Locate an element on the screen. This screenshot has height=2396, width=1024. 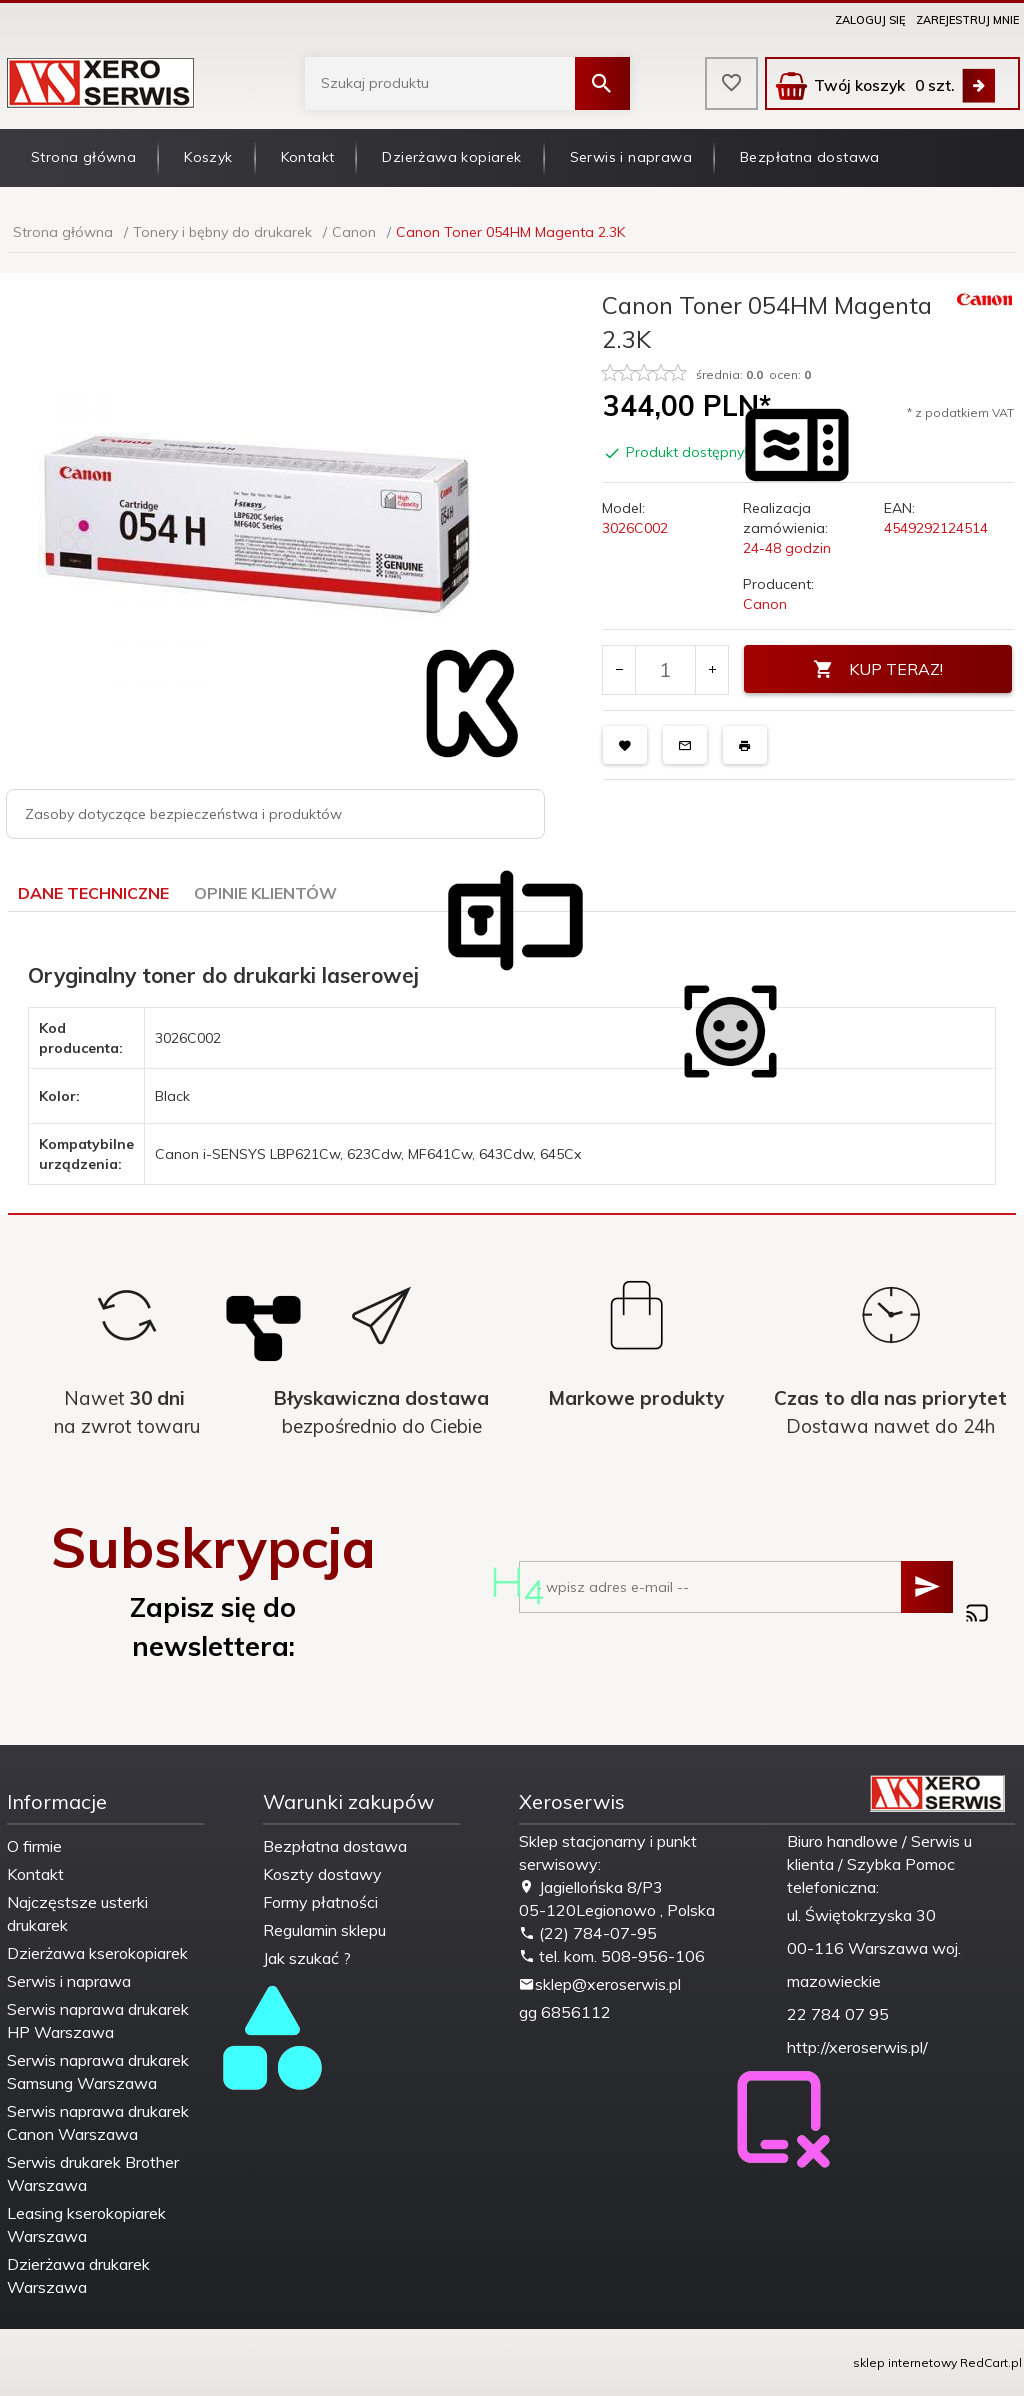
access microwave or kitchen appliance controls is located at coordinates (797, 445).